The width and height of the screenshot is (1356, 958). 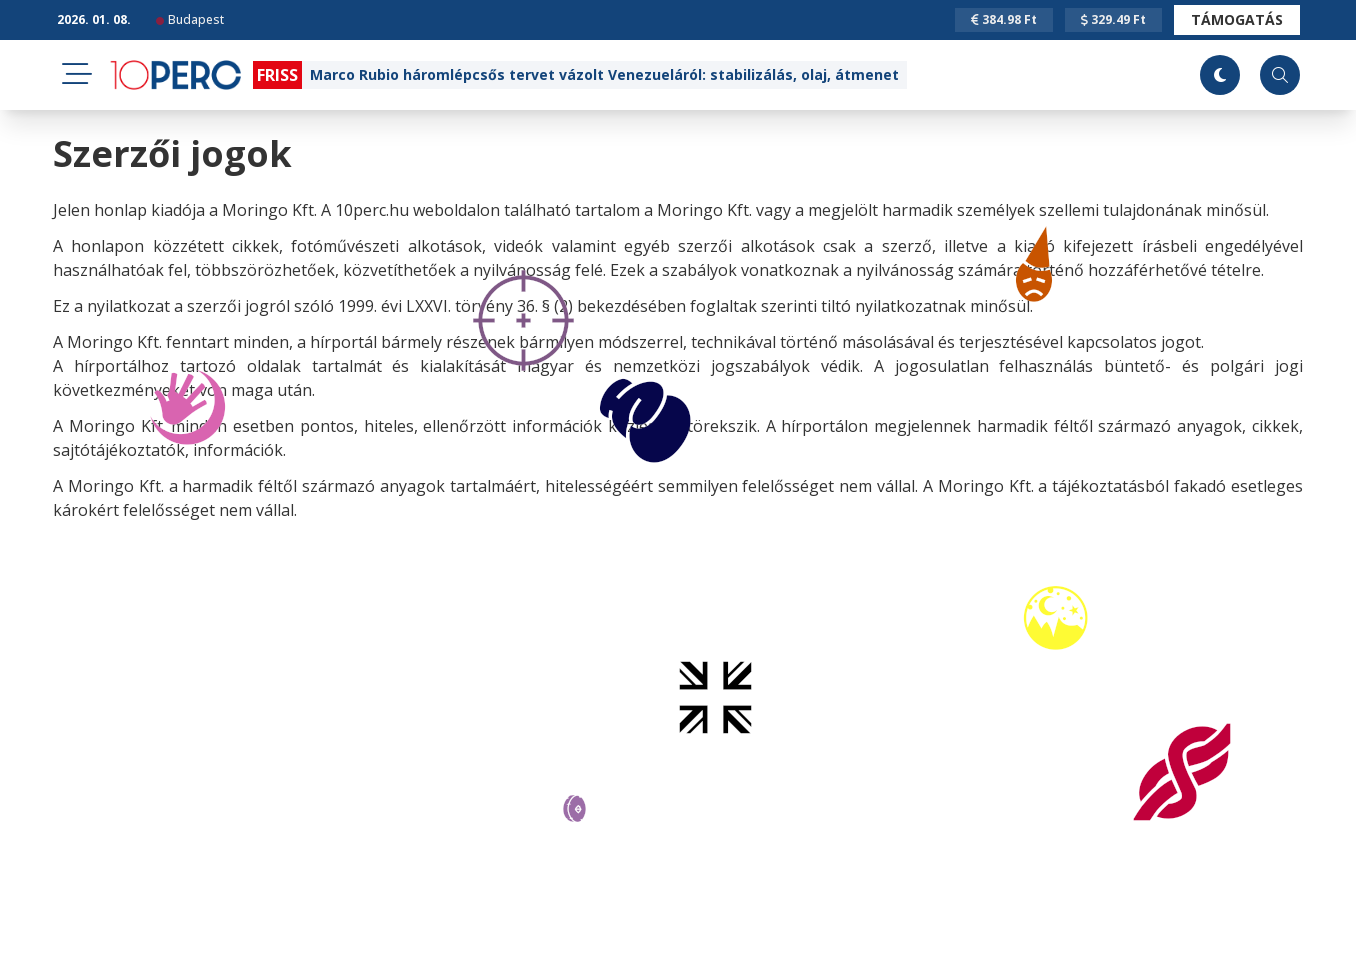 I want to click on select United Kingdom as region or language, so click(x=715, y=697).